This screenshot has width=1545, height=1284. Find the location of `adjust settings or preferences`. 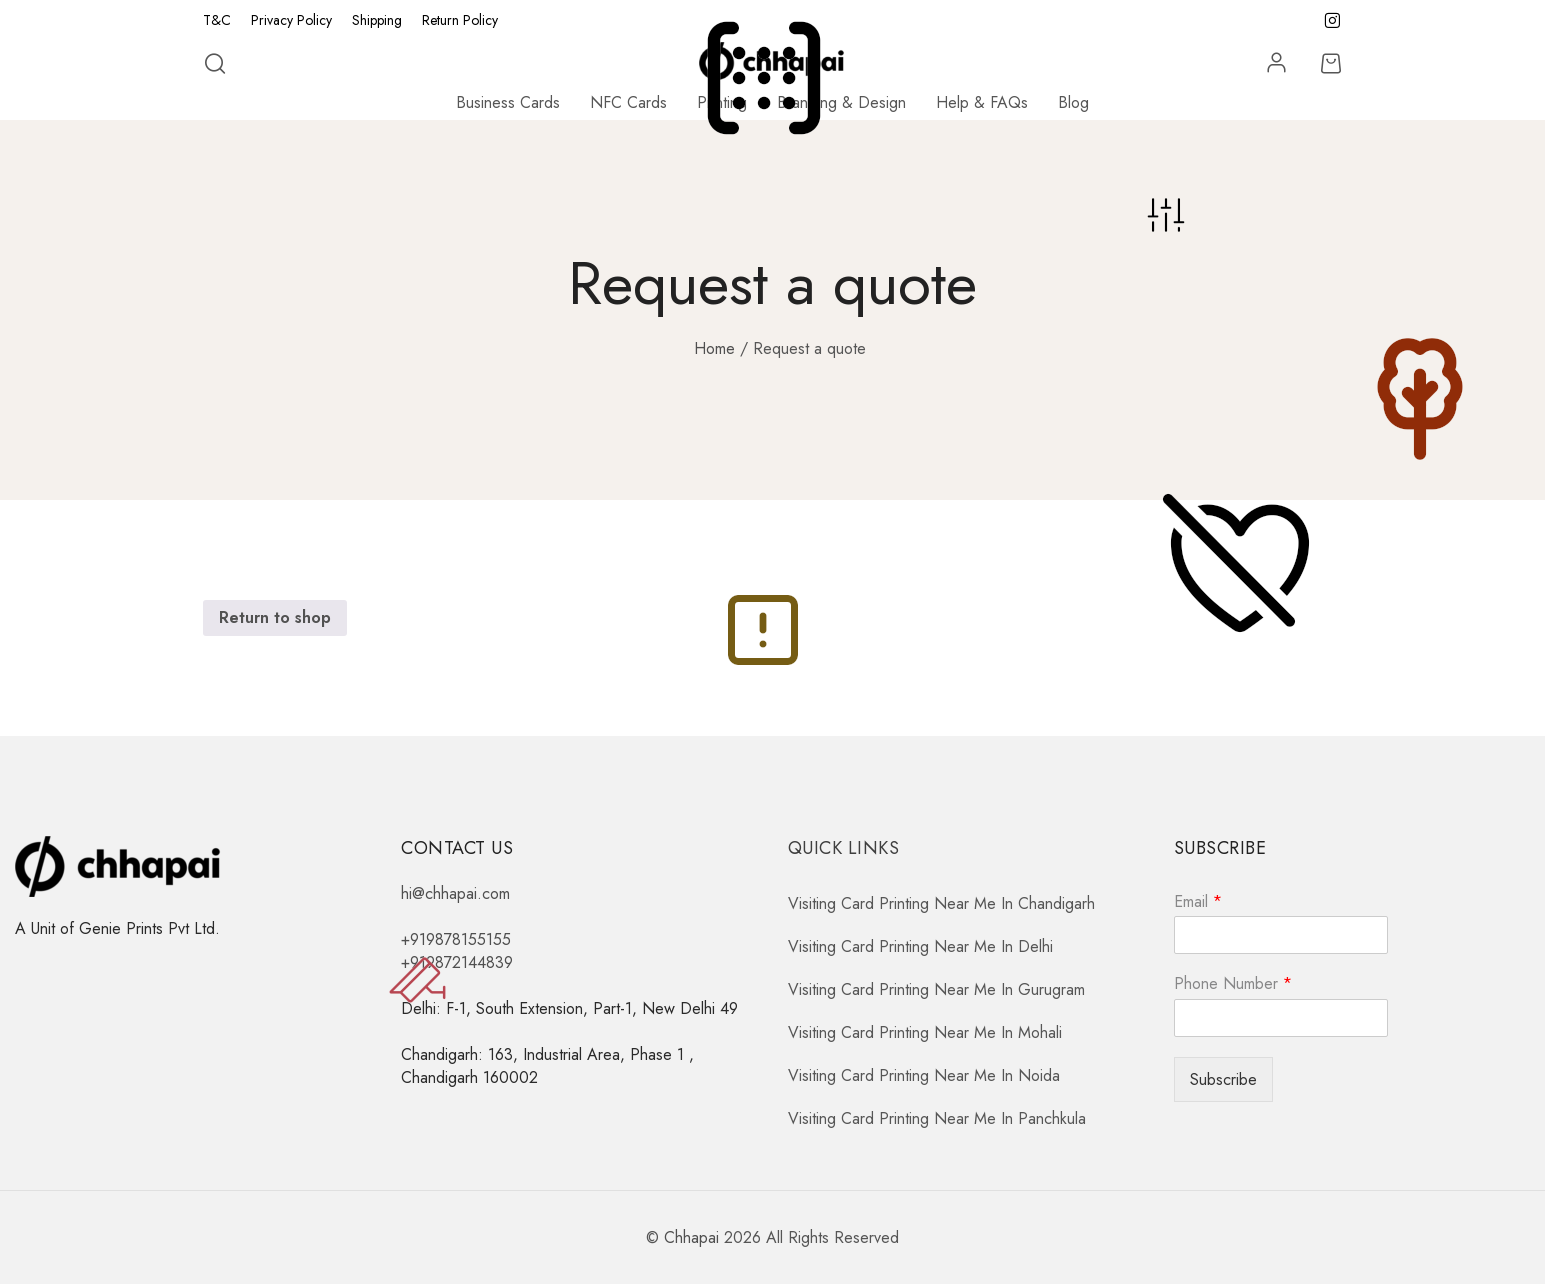

adjust settings or preferences is located at coordinates (1166, 215).